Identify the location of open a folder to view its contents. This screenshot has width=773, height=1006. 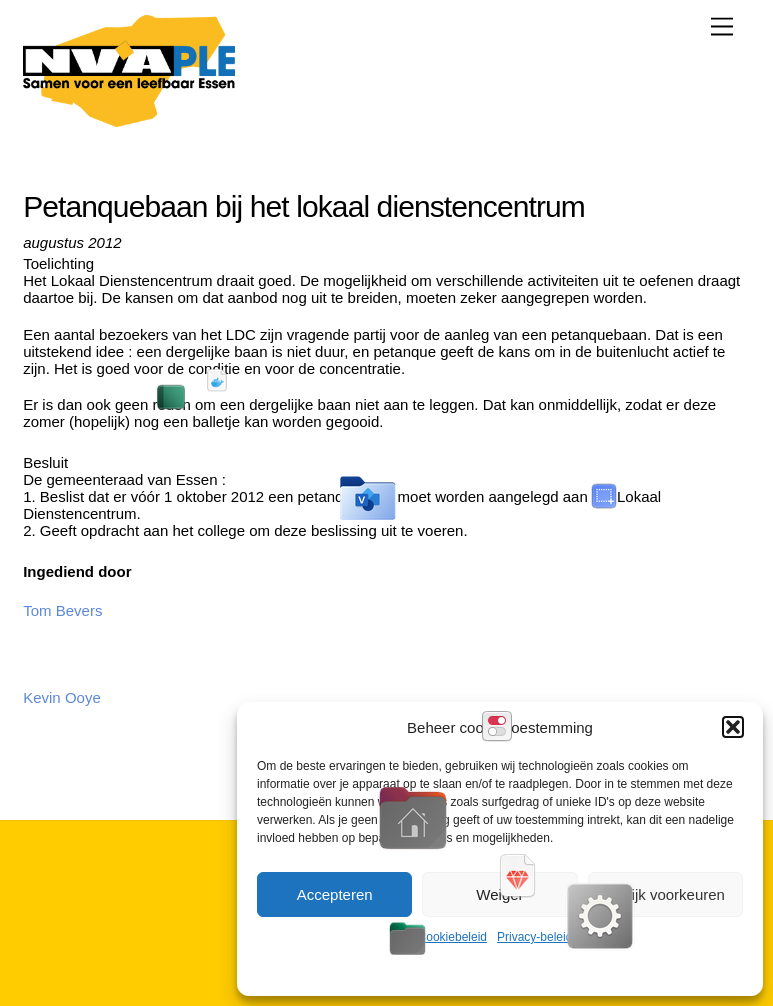
(407, 938).